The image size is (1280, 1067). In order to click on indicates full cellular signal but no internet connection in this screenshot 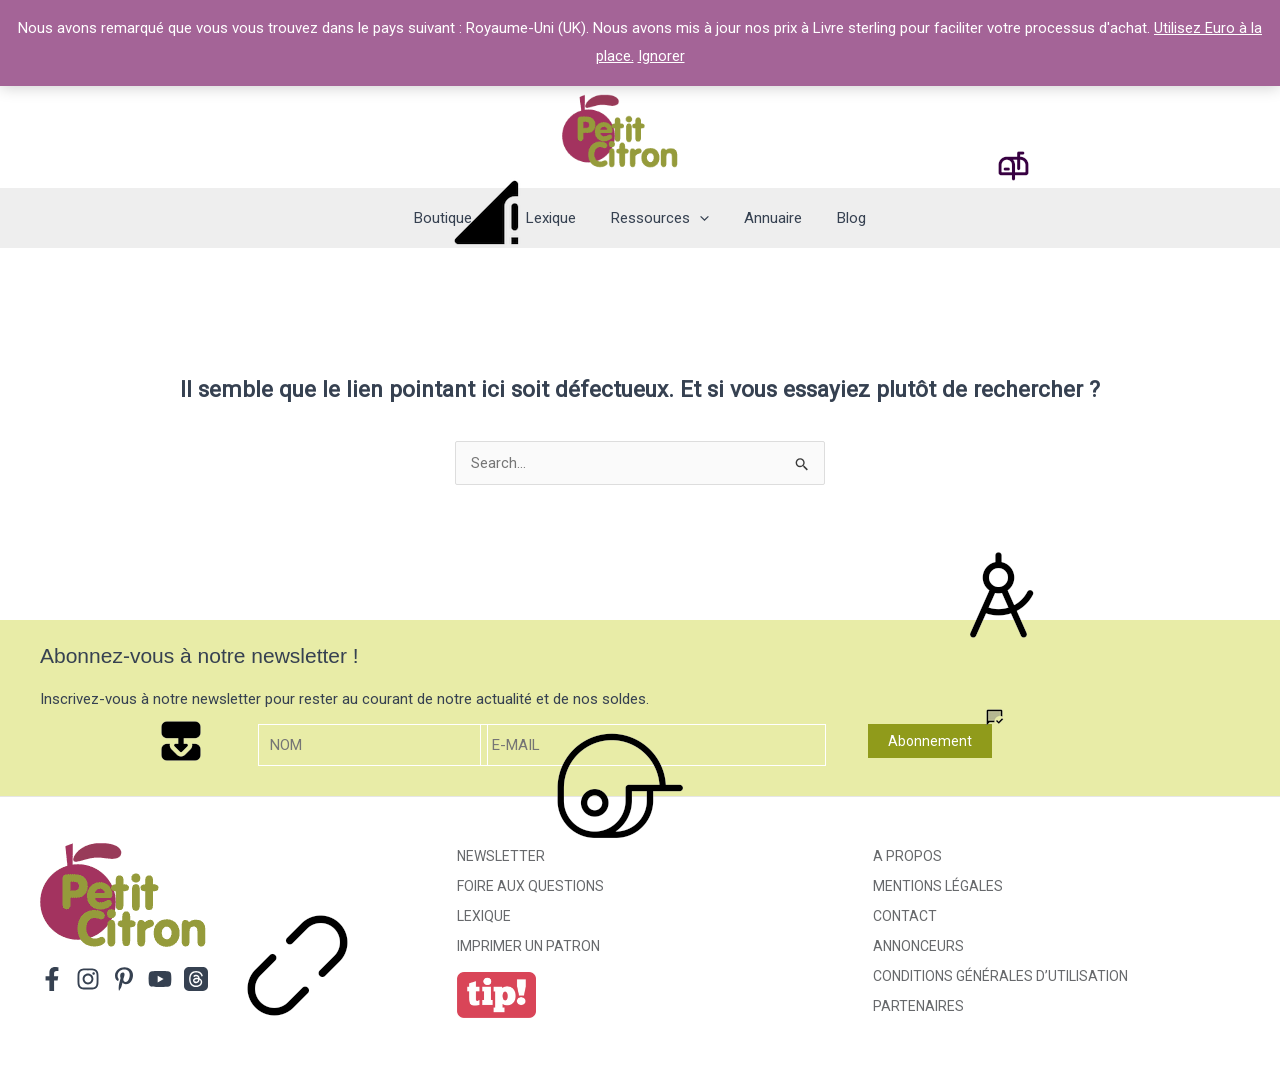, I will do `click(484, 210)`.